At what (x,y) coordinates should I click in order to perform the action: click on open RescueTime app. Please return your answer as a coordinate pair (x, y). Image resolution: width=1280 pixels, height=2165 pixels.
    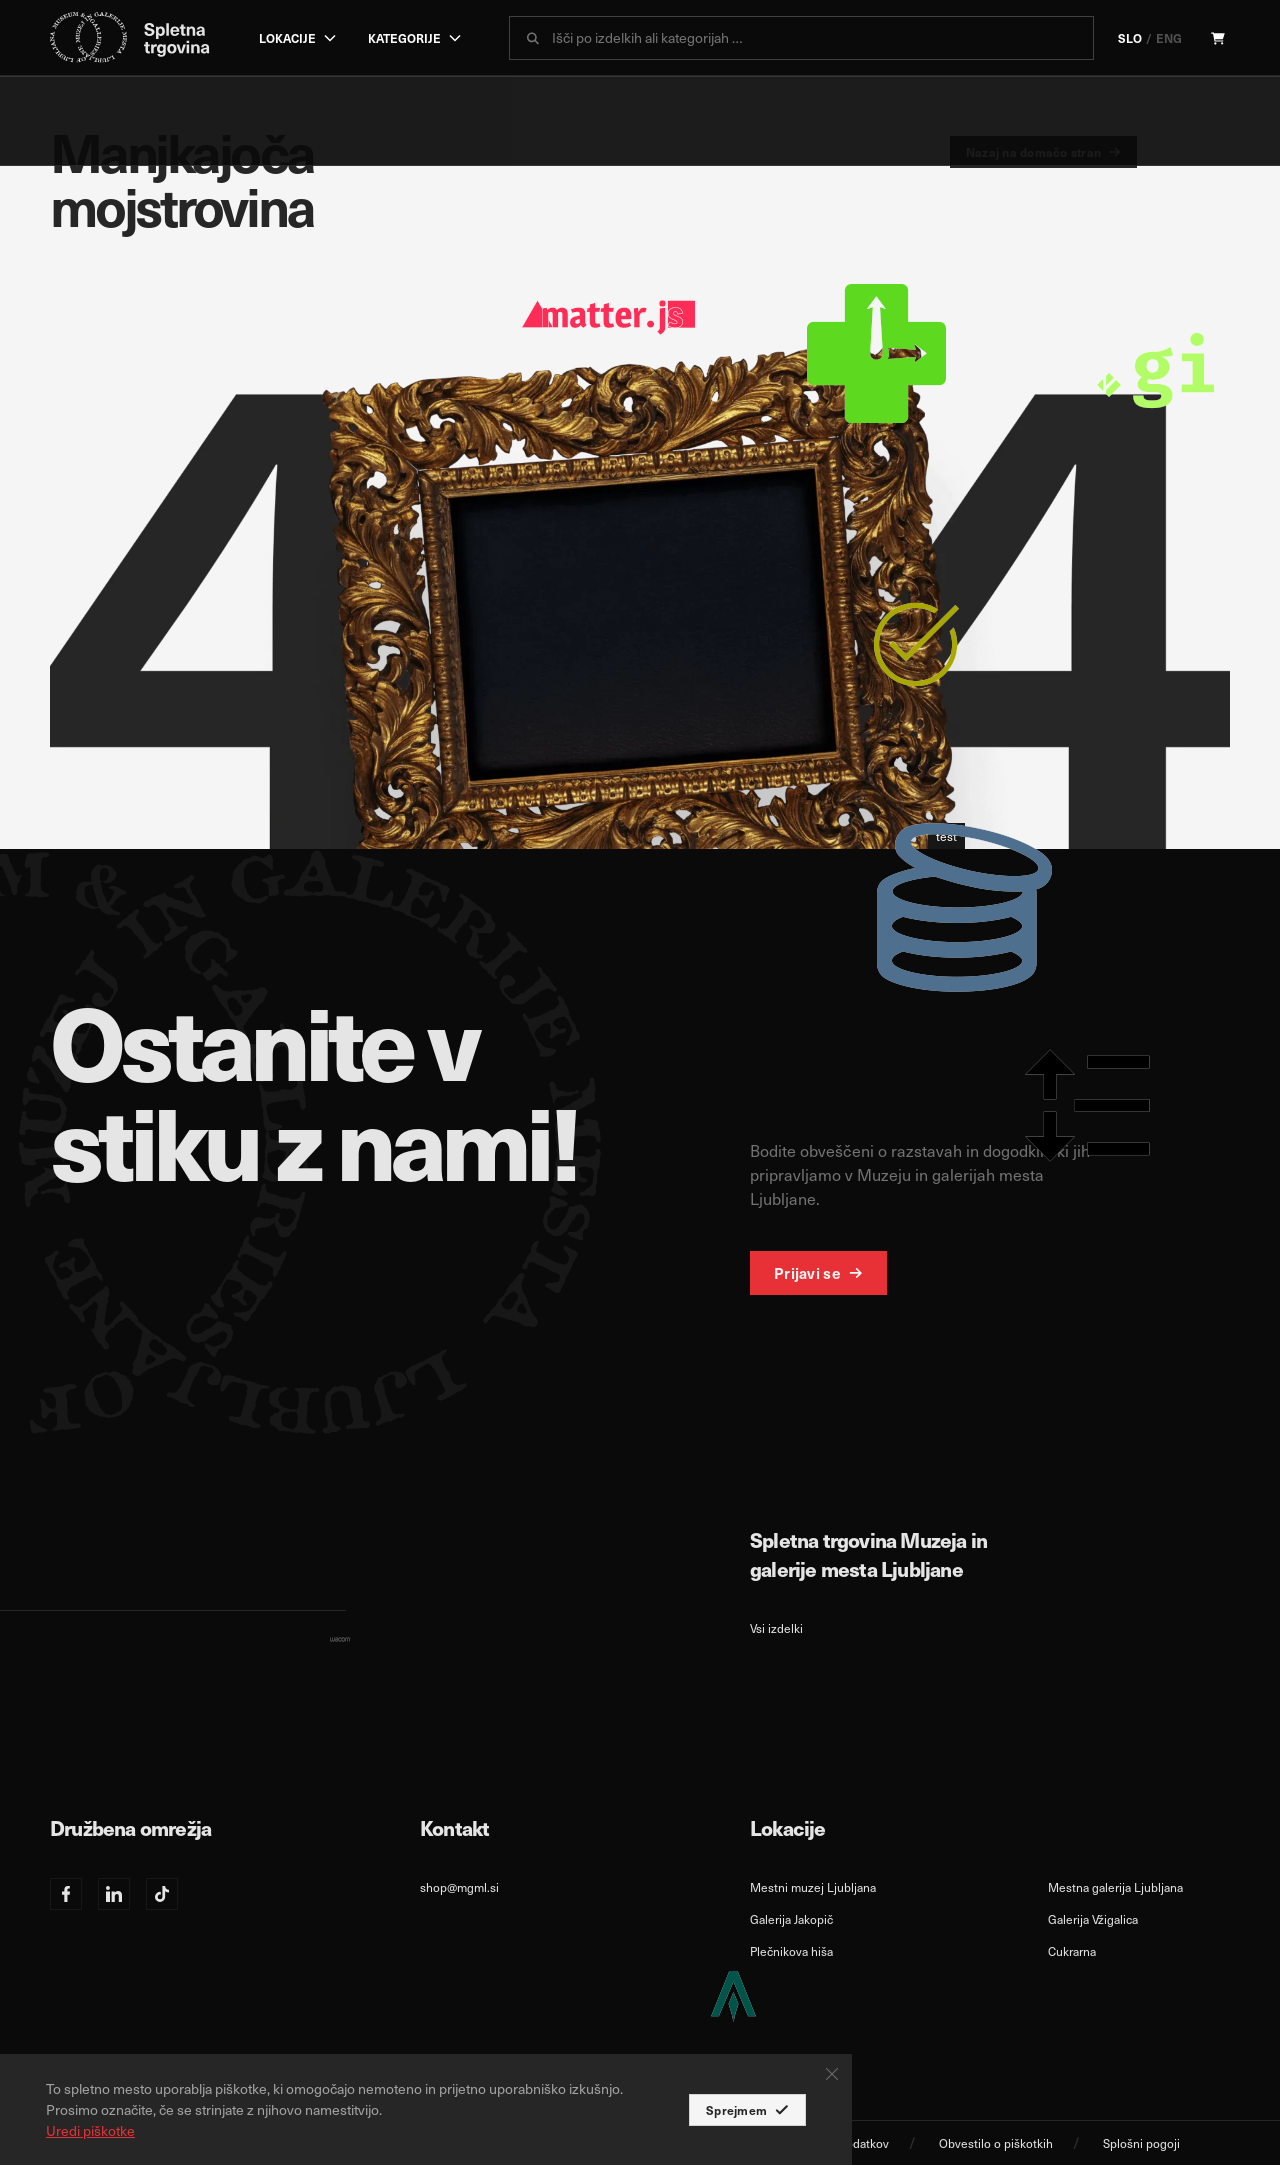
    Looking at the image, I should click on (876, 353).